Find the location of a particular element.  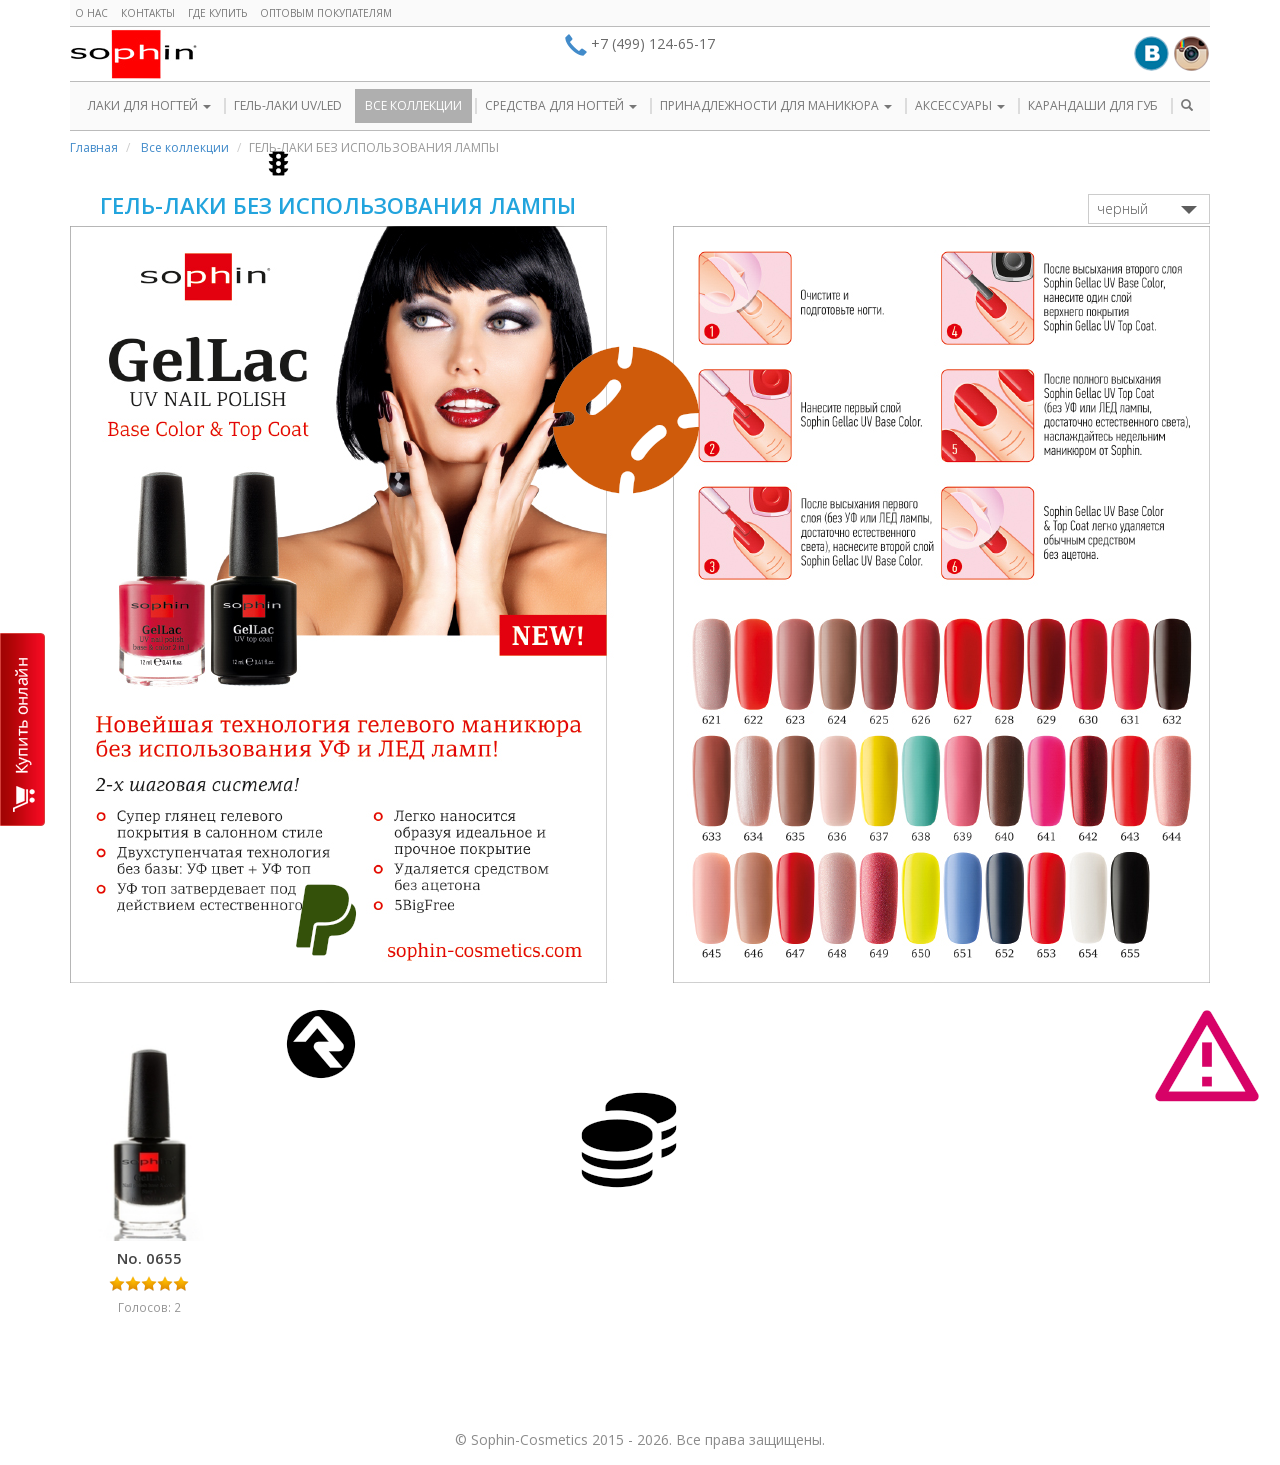

pay with PayPal is located at coordinates (326, 920).